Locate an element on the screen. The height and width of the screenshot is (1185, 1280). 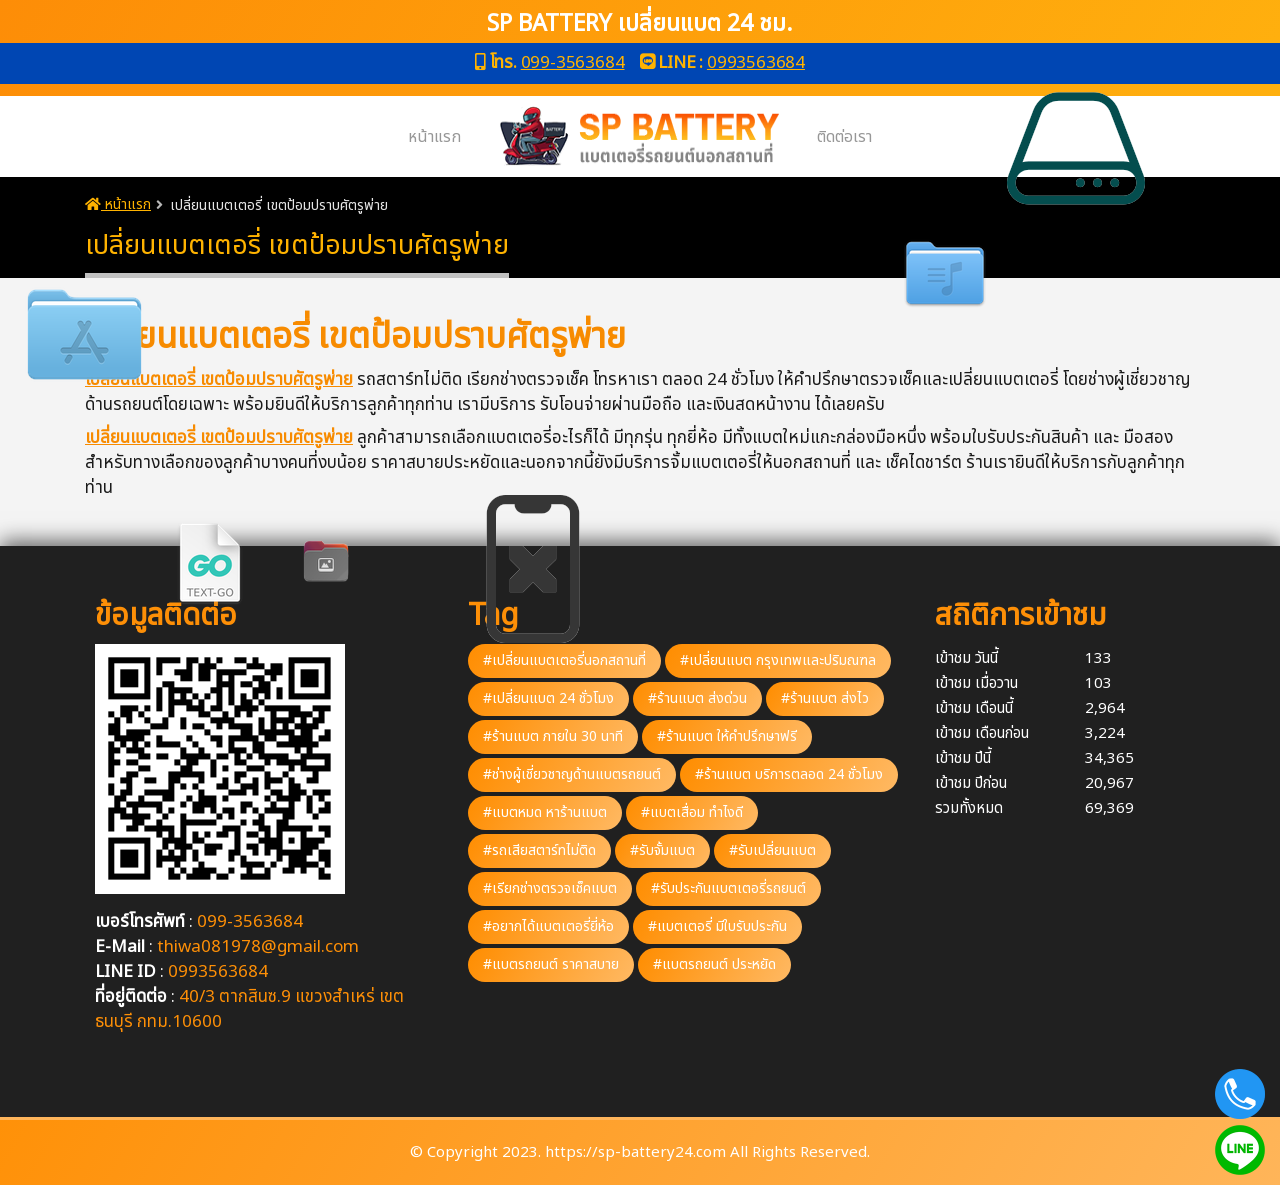
access hard drive or storage device is located at coordinates (1076, 144).